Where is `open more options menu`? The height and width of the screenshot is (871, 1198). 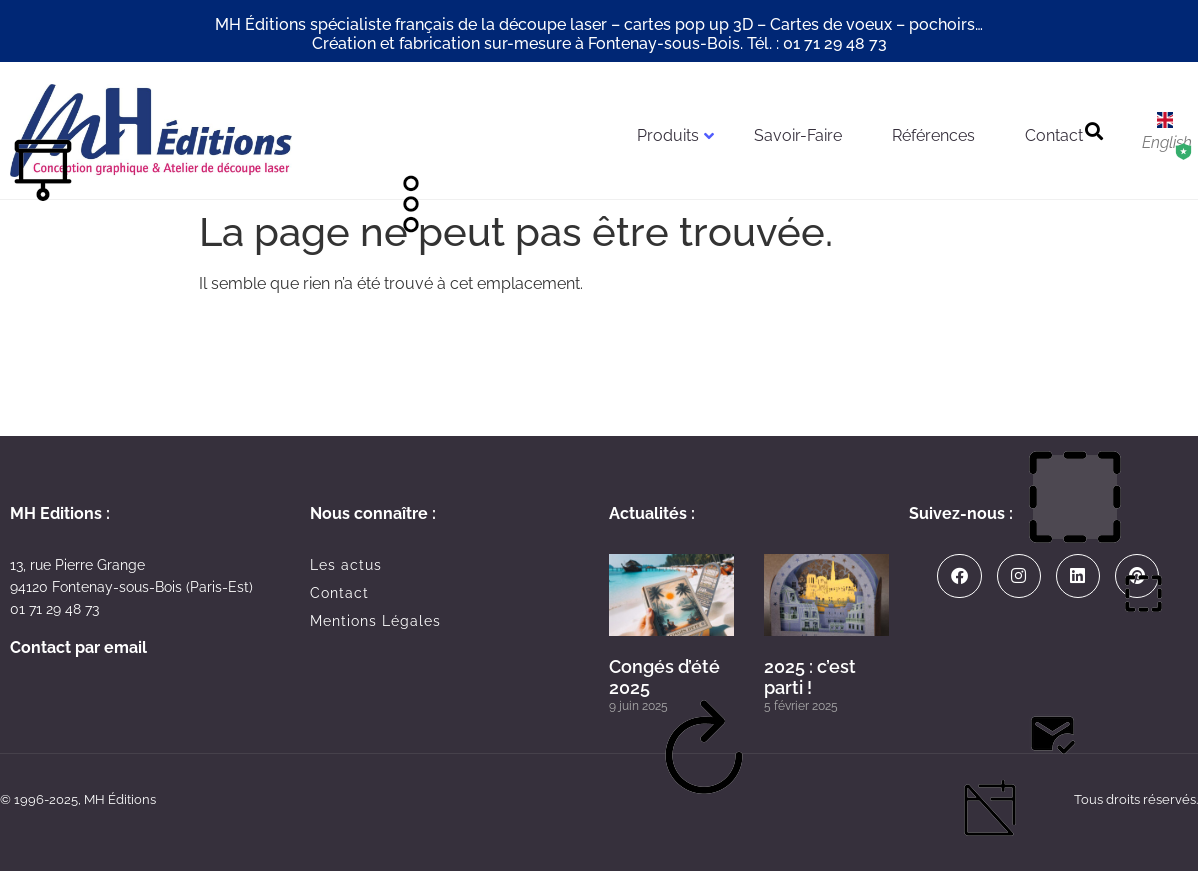 open more options menu is located at coordinates (411, 204).